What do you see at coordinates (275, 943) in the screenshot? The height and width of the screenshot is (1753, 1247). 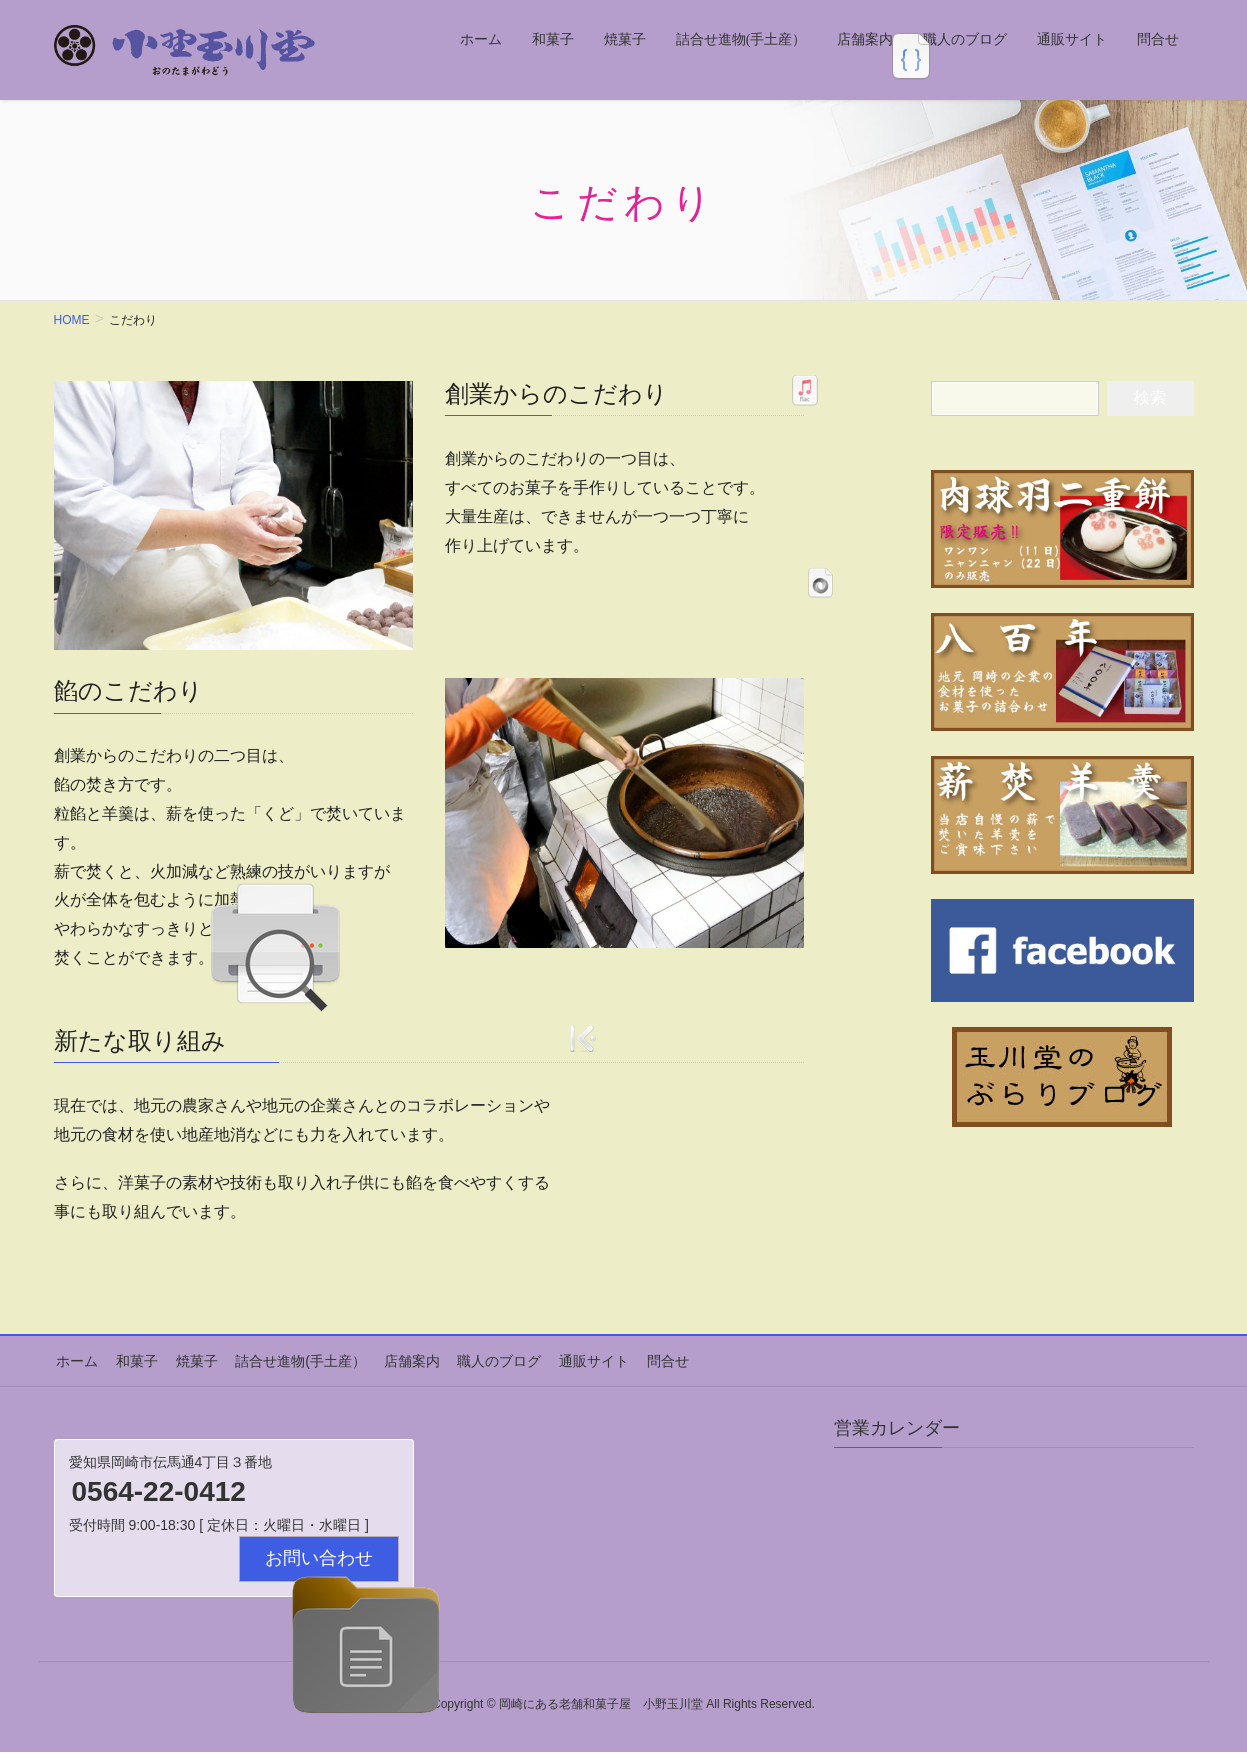 I see `preview document before printing` at bounding box center [275, 943].